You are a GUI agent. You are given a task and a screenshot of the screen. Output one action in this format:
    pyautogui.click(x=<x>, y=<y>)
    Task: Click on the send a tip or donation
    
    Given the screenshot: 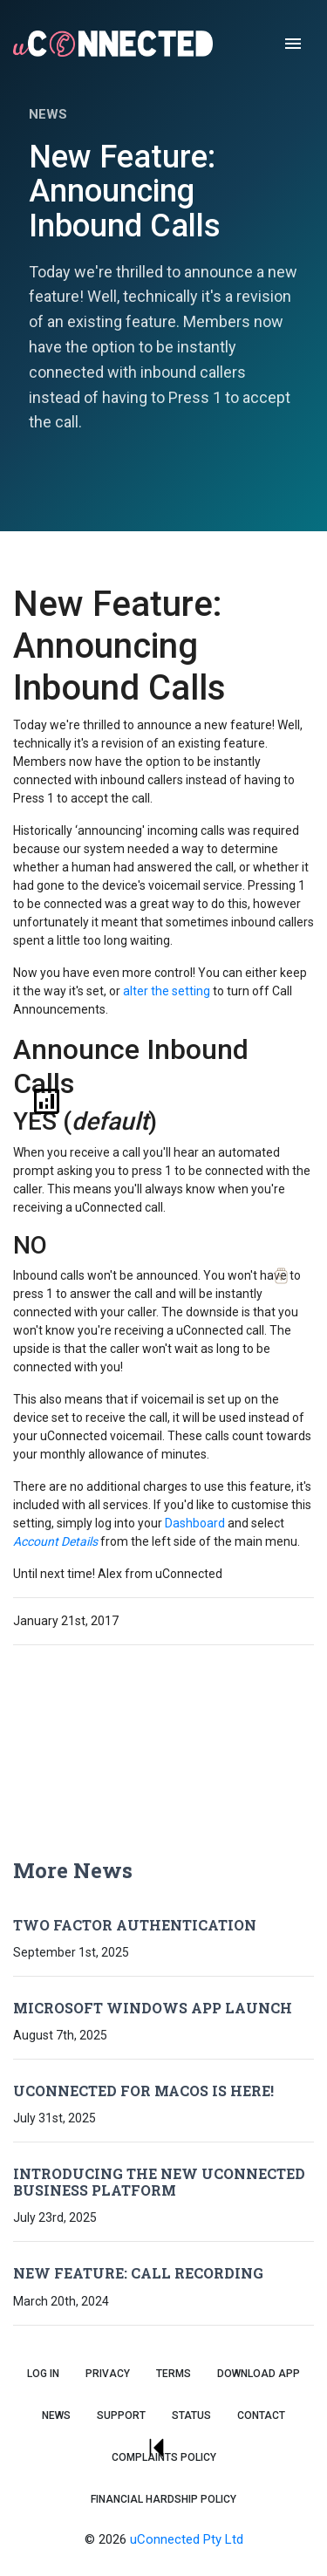 What is the action you would take?
    pyautogui.click(x=281, y=1275)
    